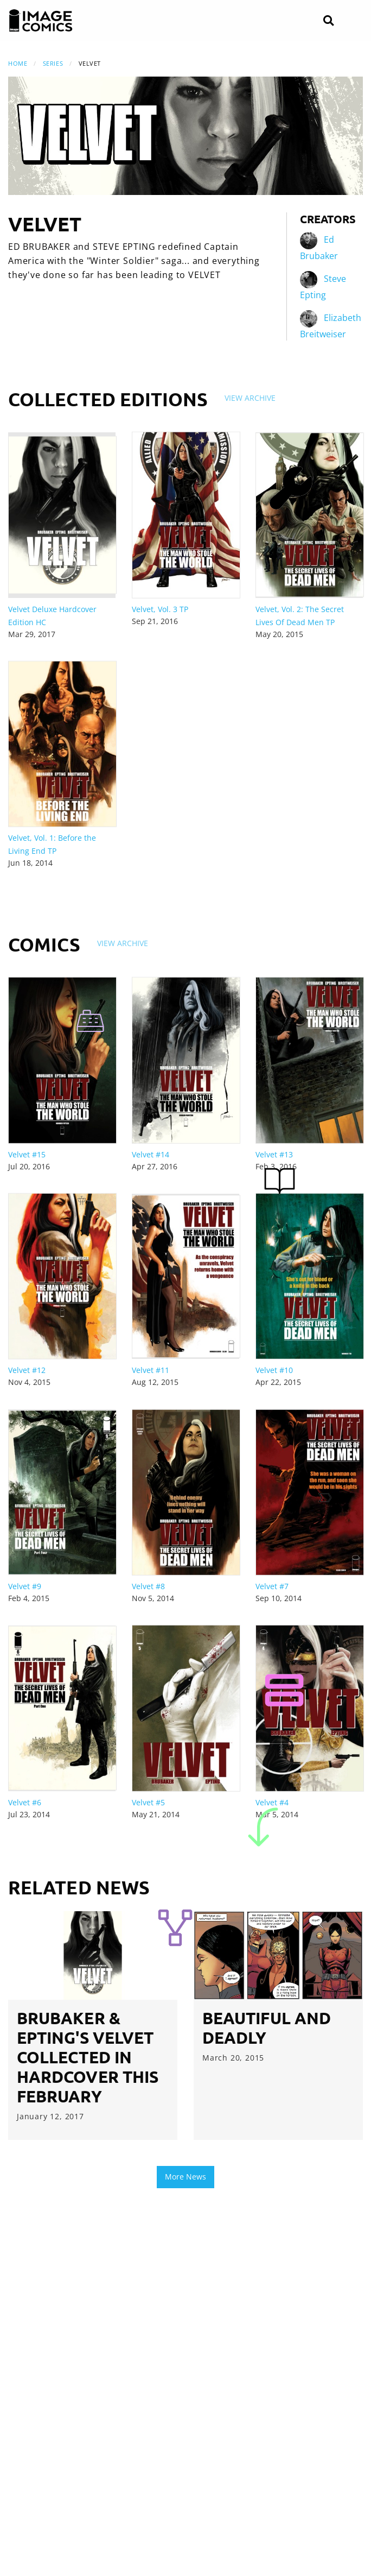 The height and width of the screenshot is (2576, 371). I want to click on open a book or reading view, so click(279, 1179).